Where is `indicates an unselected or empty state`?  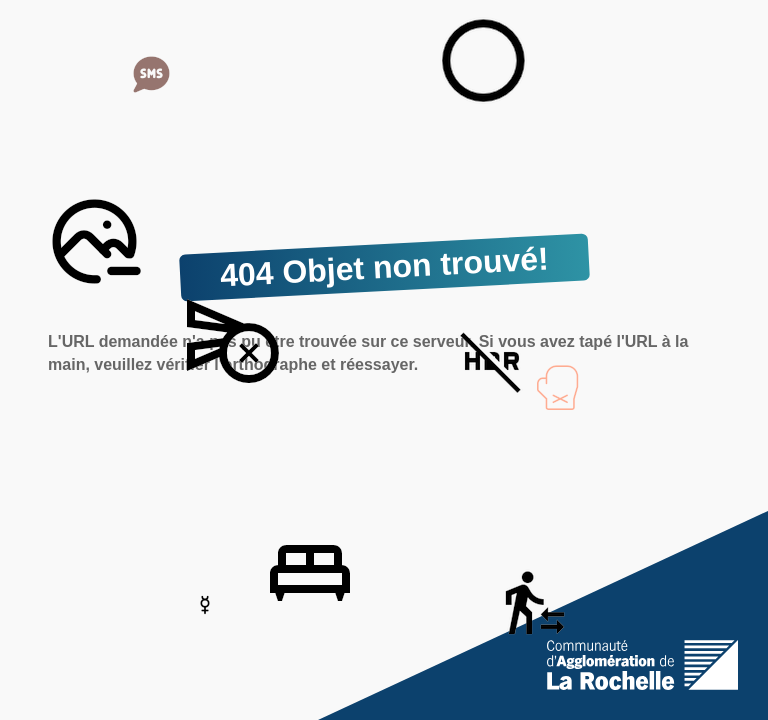
indicates an unselected or empty state is located at coordinates (483, 60).